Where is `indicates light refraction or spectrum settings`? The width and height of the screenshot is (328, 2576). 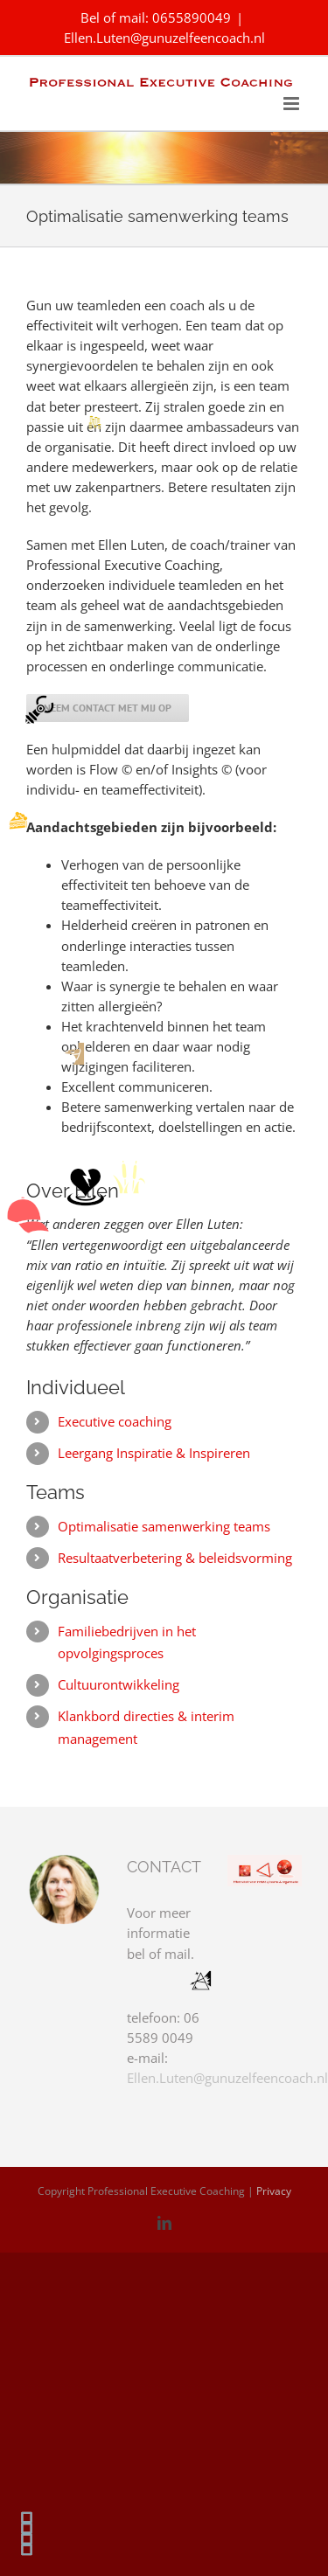 indicates light refraction or spectrum settings is located at coordinates (200, 1981).